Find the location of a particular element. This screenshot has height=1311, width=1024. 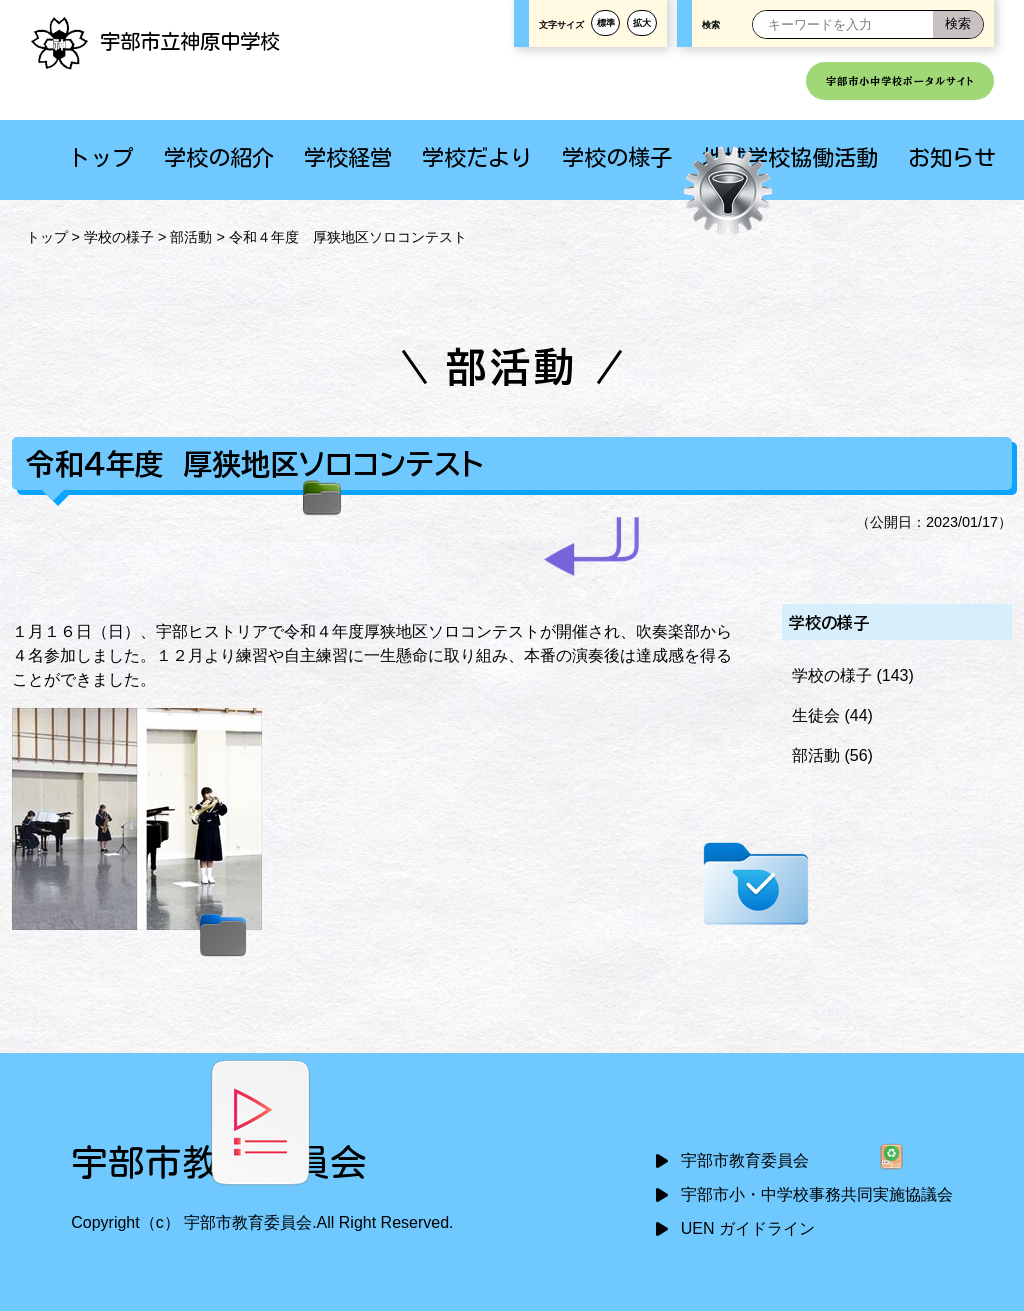

open microsoft kaizala files folder is located at coordinates (755, 886).